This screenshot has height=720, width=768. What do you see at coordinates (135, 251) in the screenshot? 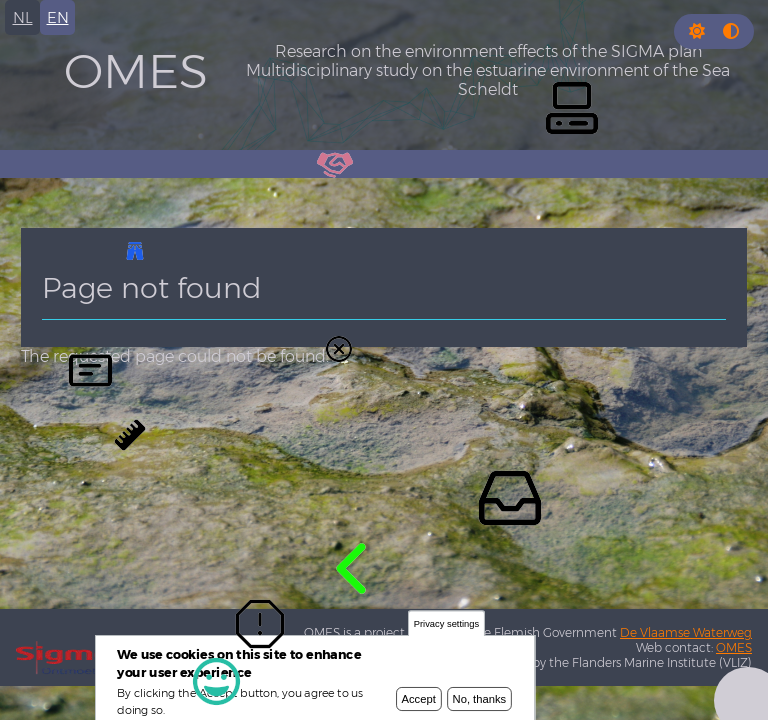
I see `browse pants or bottoms in a clothing app` at bounding box center [135, 251].